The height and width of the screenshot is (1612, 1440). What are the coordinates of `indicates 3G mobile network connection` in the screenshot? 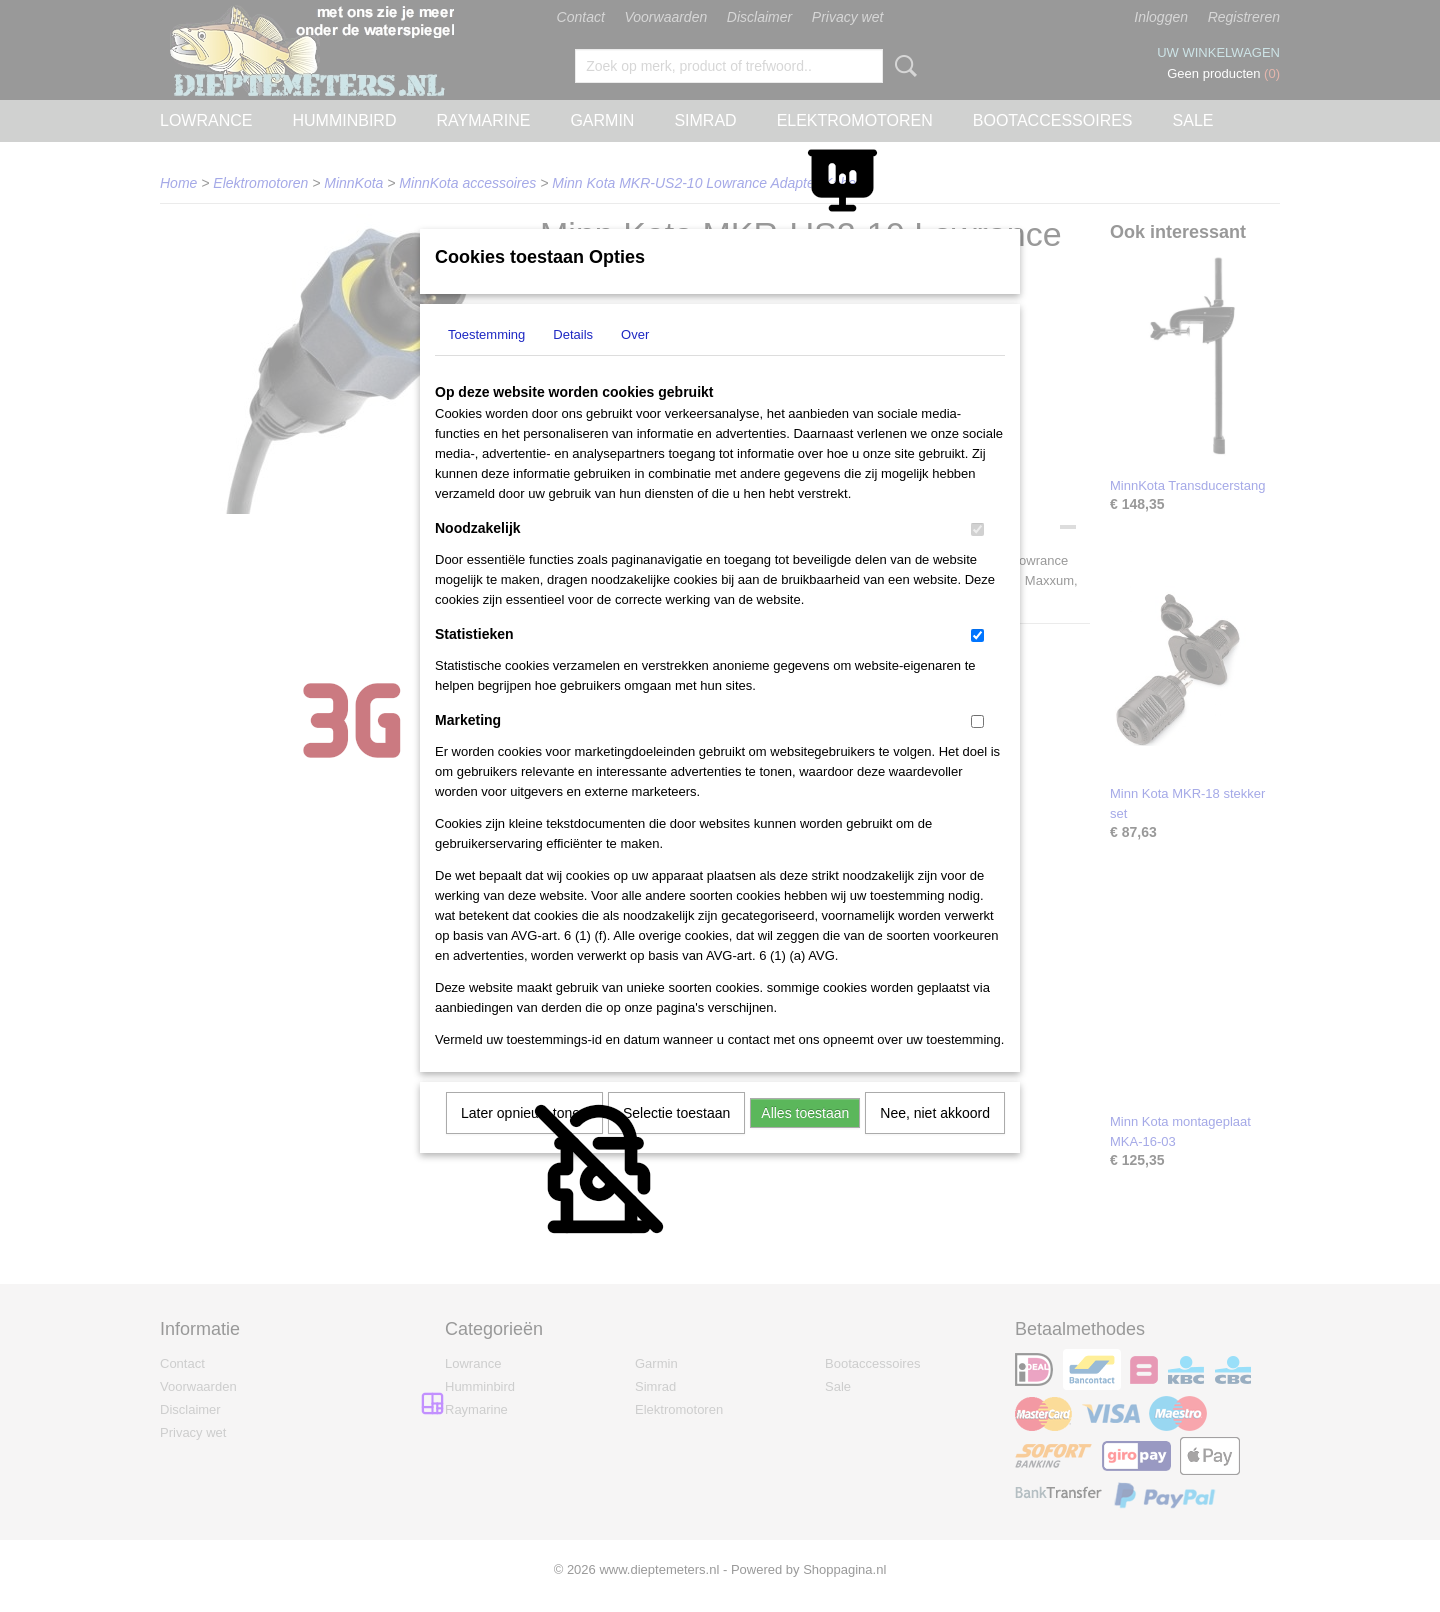 It's located at (355, 720).